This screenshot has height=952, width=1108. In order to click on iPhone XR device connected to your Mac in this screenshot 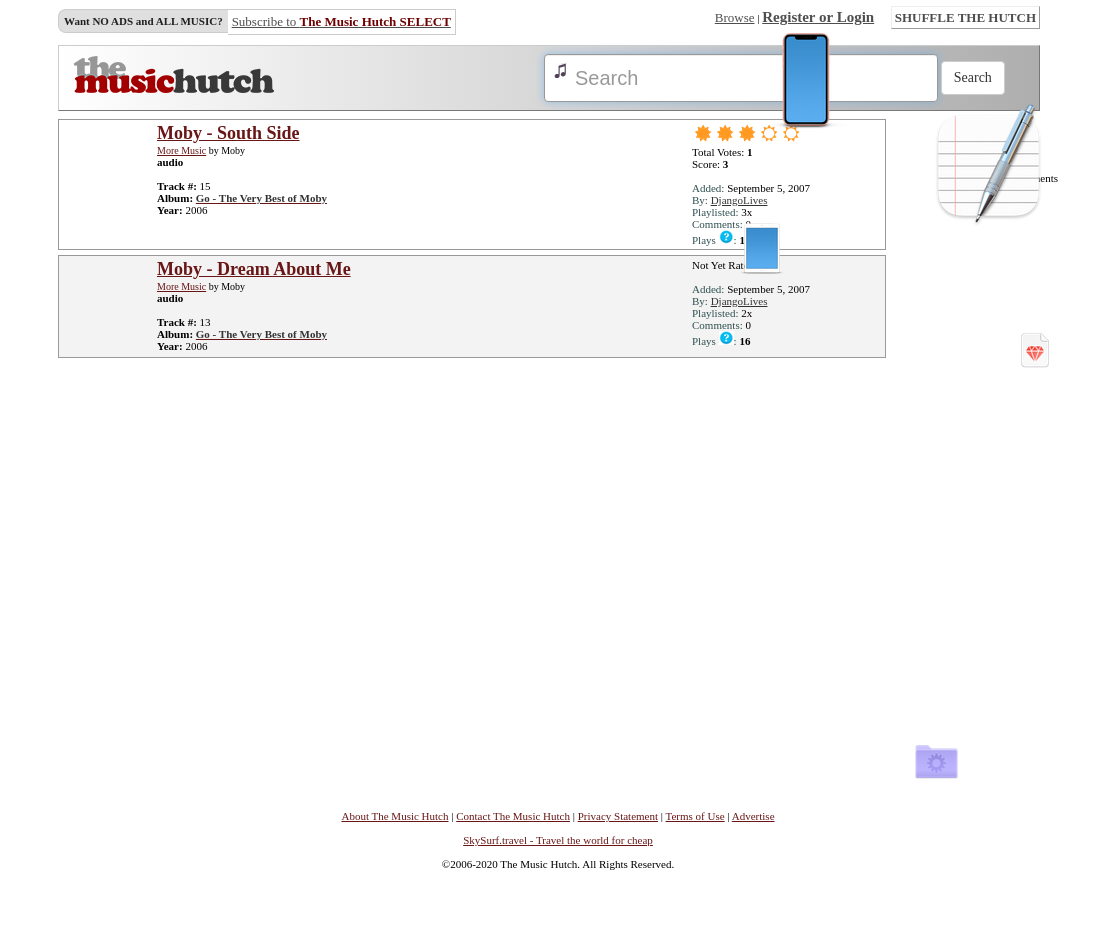, I will do `click(806, 81)`.